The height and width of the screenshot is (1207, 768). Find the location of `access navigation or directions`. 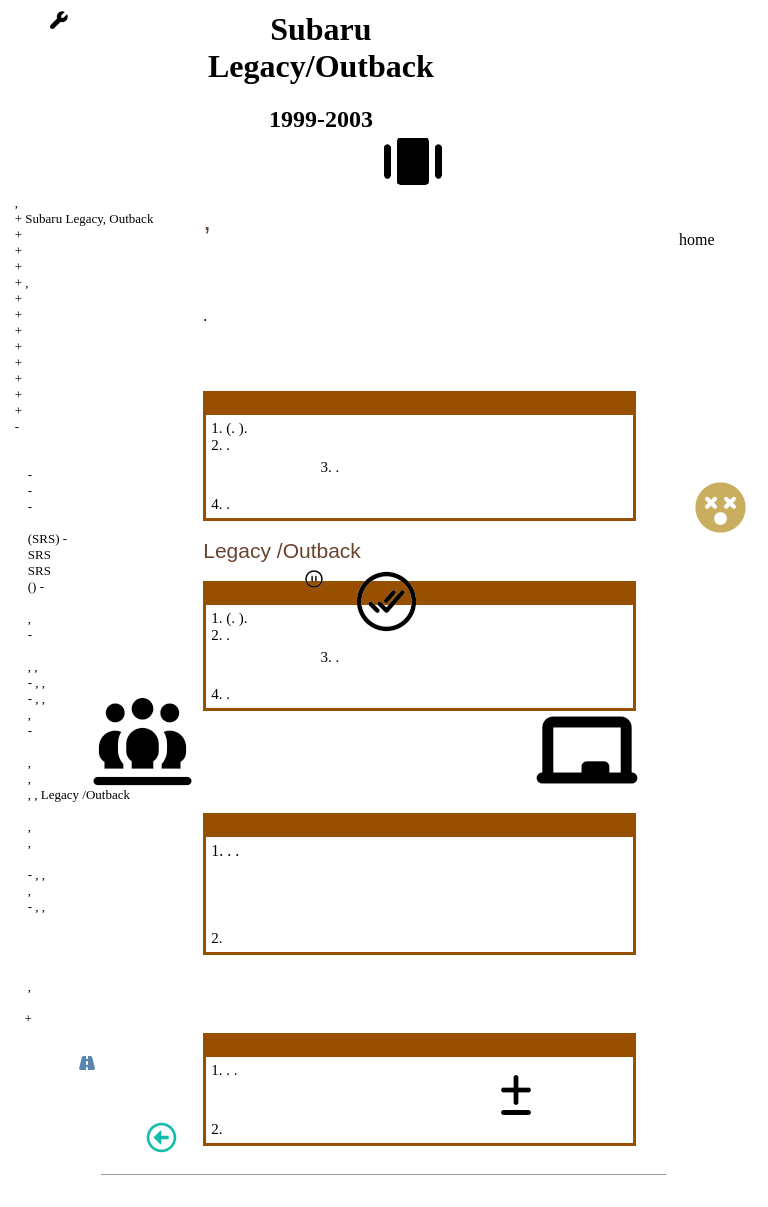

access navigation or directions is located at coordinates (87, 1063).